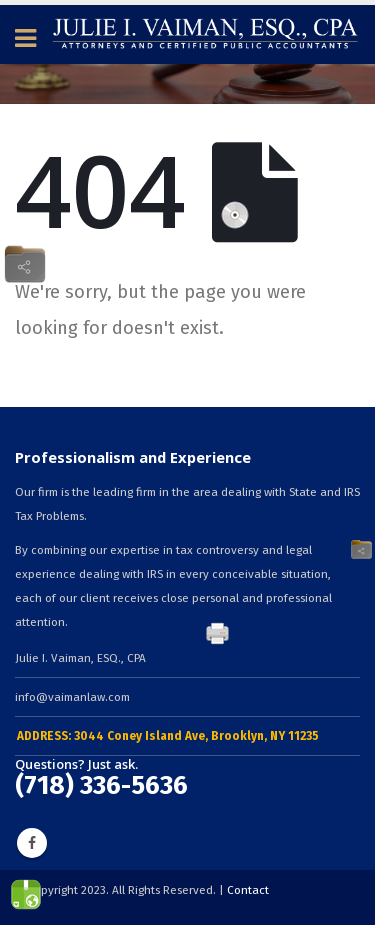 The height and width of the screenshot is (925, 375). I want to click on open your public shared folder, so click(25, 264).